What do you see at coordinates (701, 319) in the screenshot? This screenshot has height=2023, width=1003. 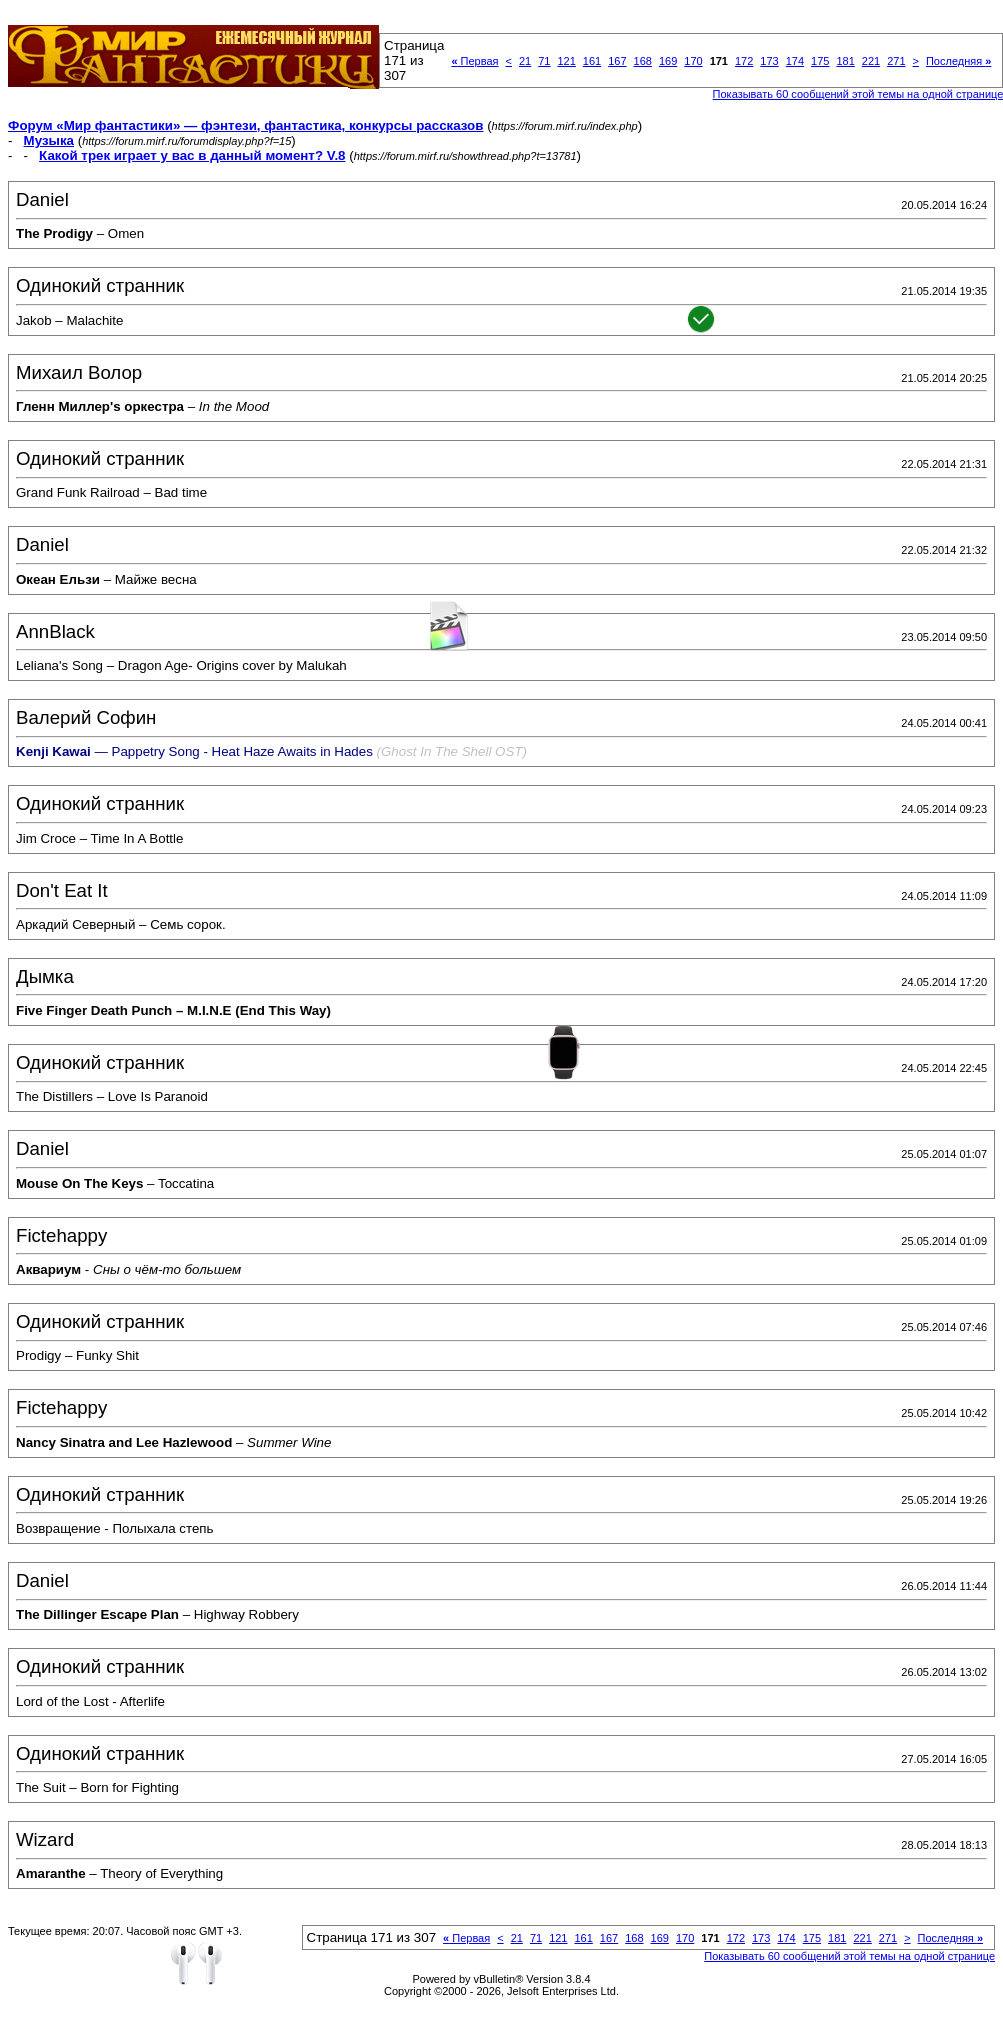 I see `indicates file has been successfully synced` at bounding box center [701, 319].